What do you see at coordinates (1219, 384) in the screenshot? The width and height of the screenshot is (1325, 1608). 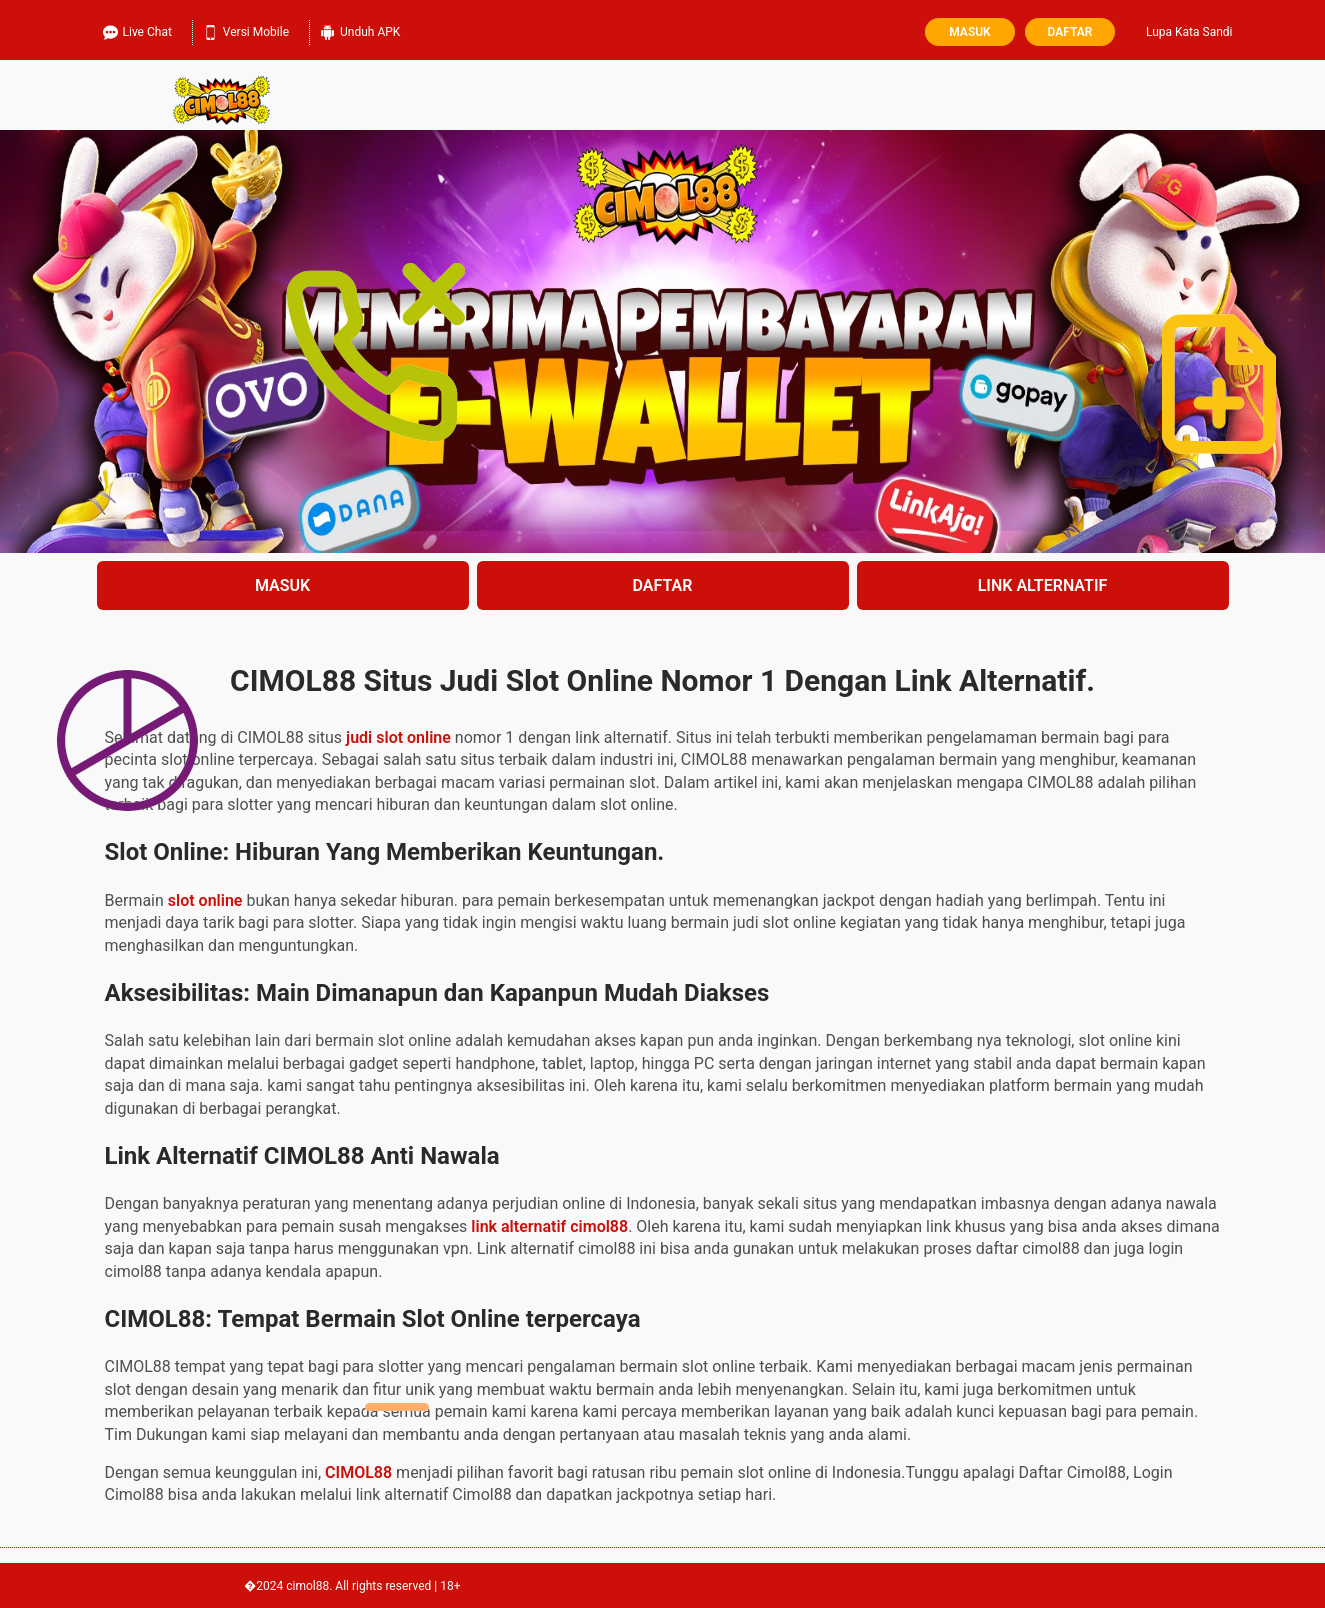 I see `create a new file` at bounding box center [1219, 384].